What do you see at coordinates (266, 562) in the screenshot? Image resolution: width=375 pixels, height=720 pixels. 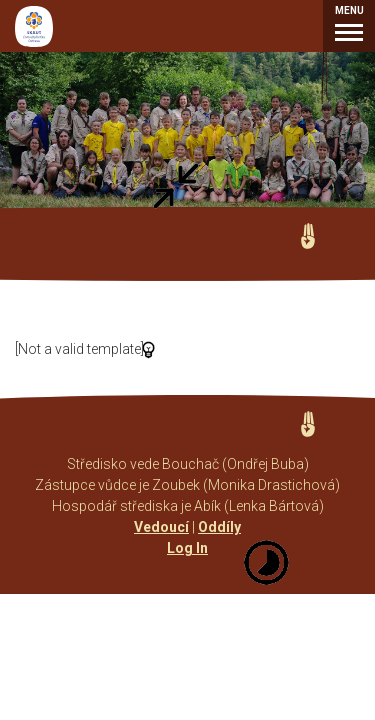 I see `enable timelapse recording mode` at bounding box center [266, 562].